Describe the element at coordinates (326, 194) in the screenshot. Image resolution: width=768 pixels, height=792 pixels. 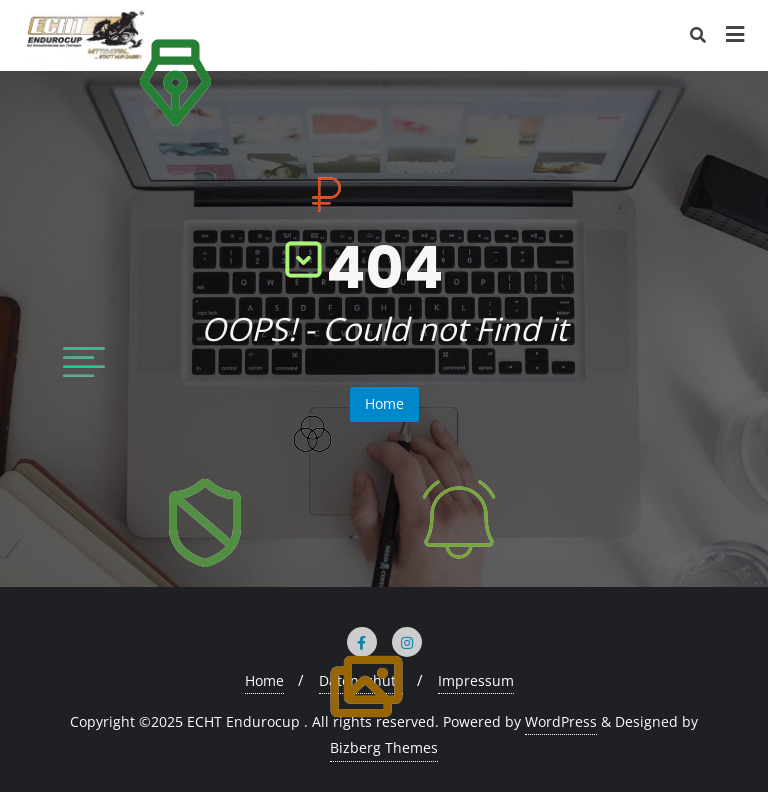
I see `view price in russian rubles` at that location.